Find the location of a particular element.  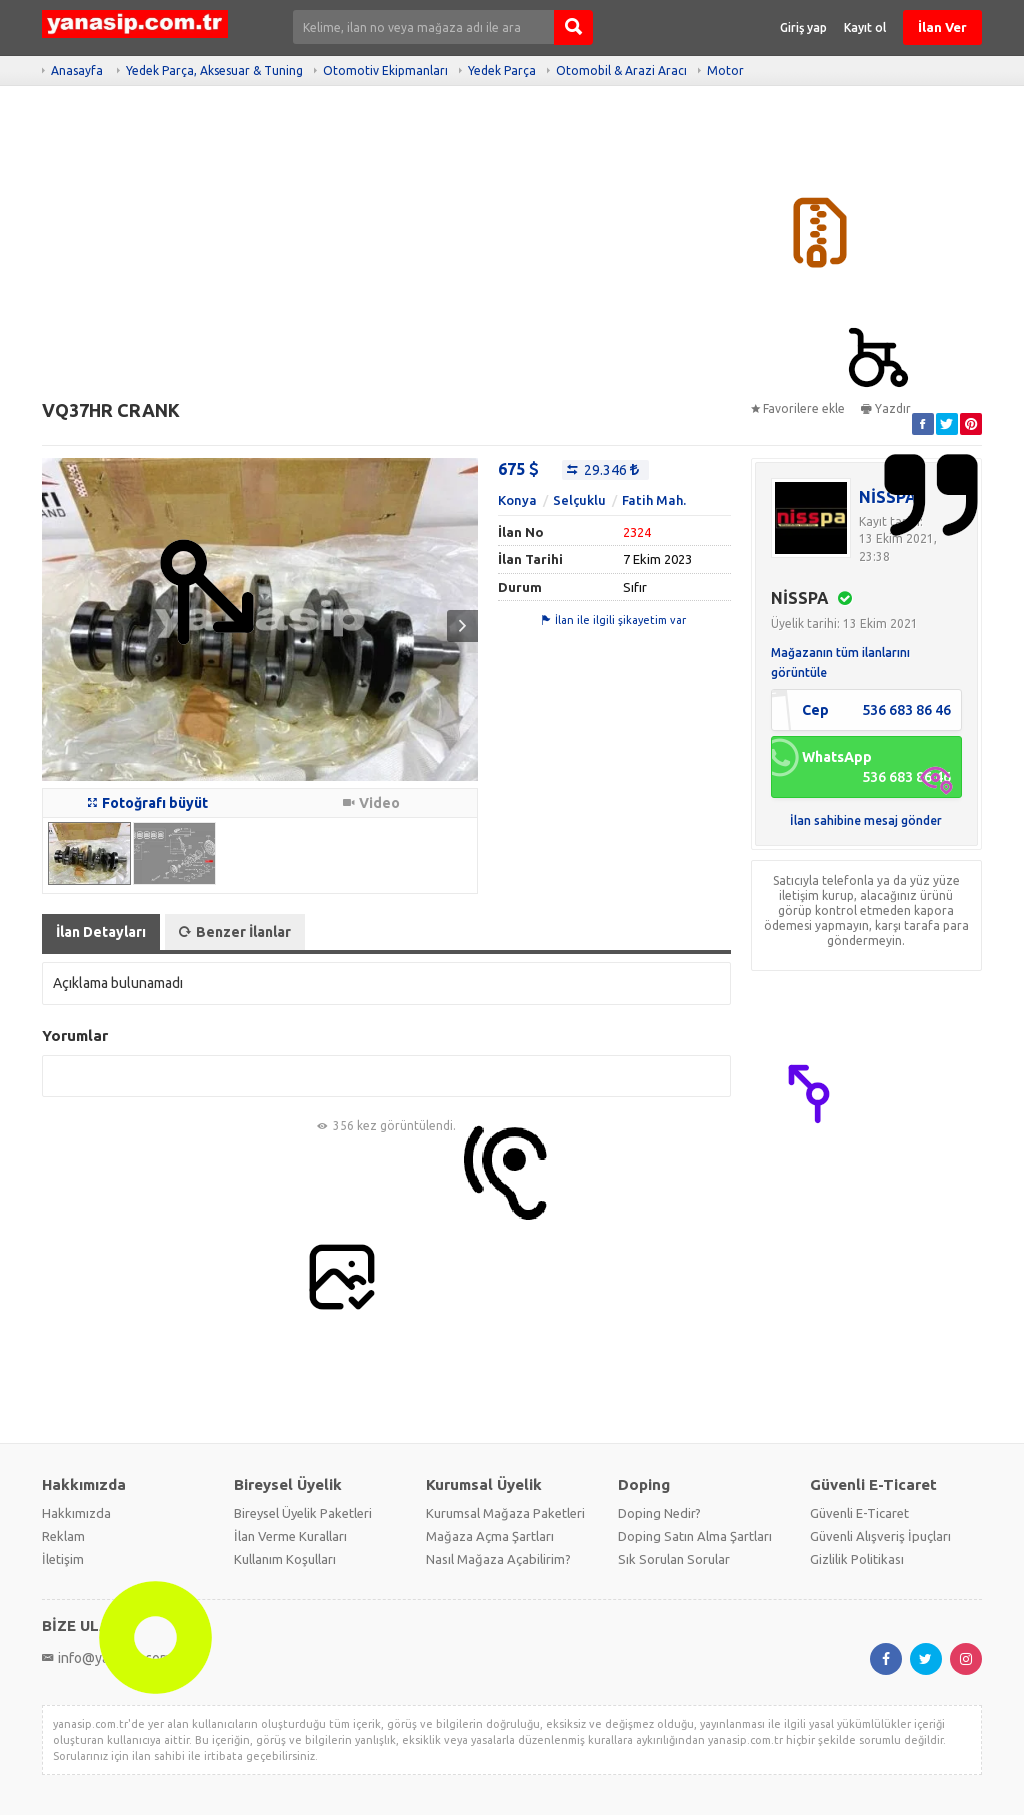

access hearing or audio accessibility settings is located at coordinates (505, 1173).